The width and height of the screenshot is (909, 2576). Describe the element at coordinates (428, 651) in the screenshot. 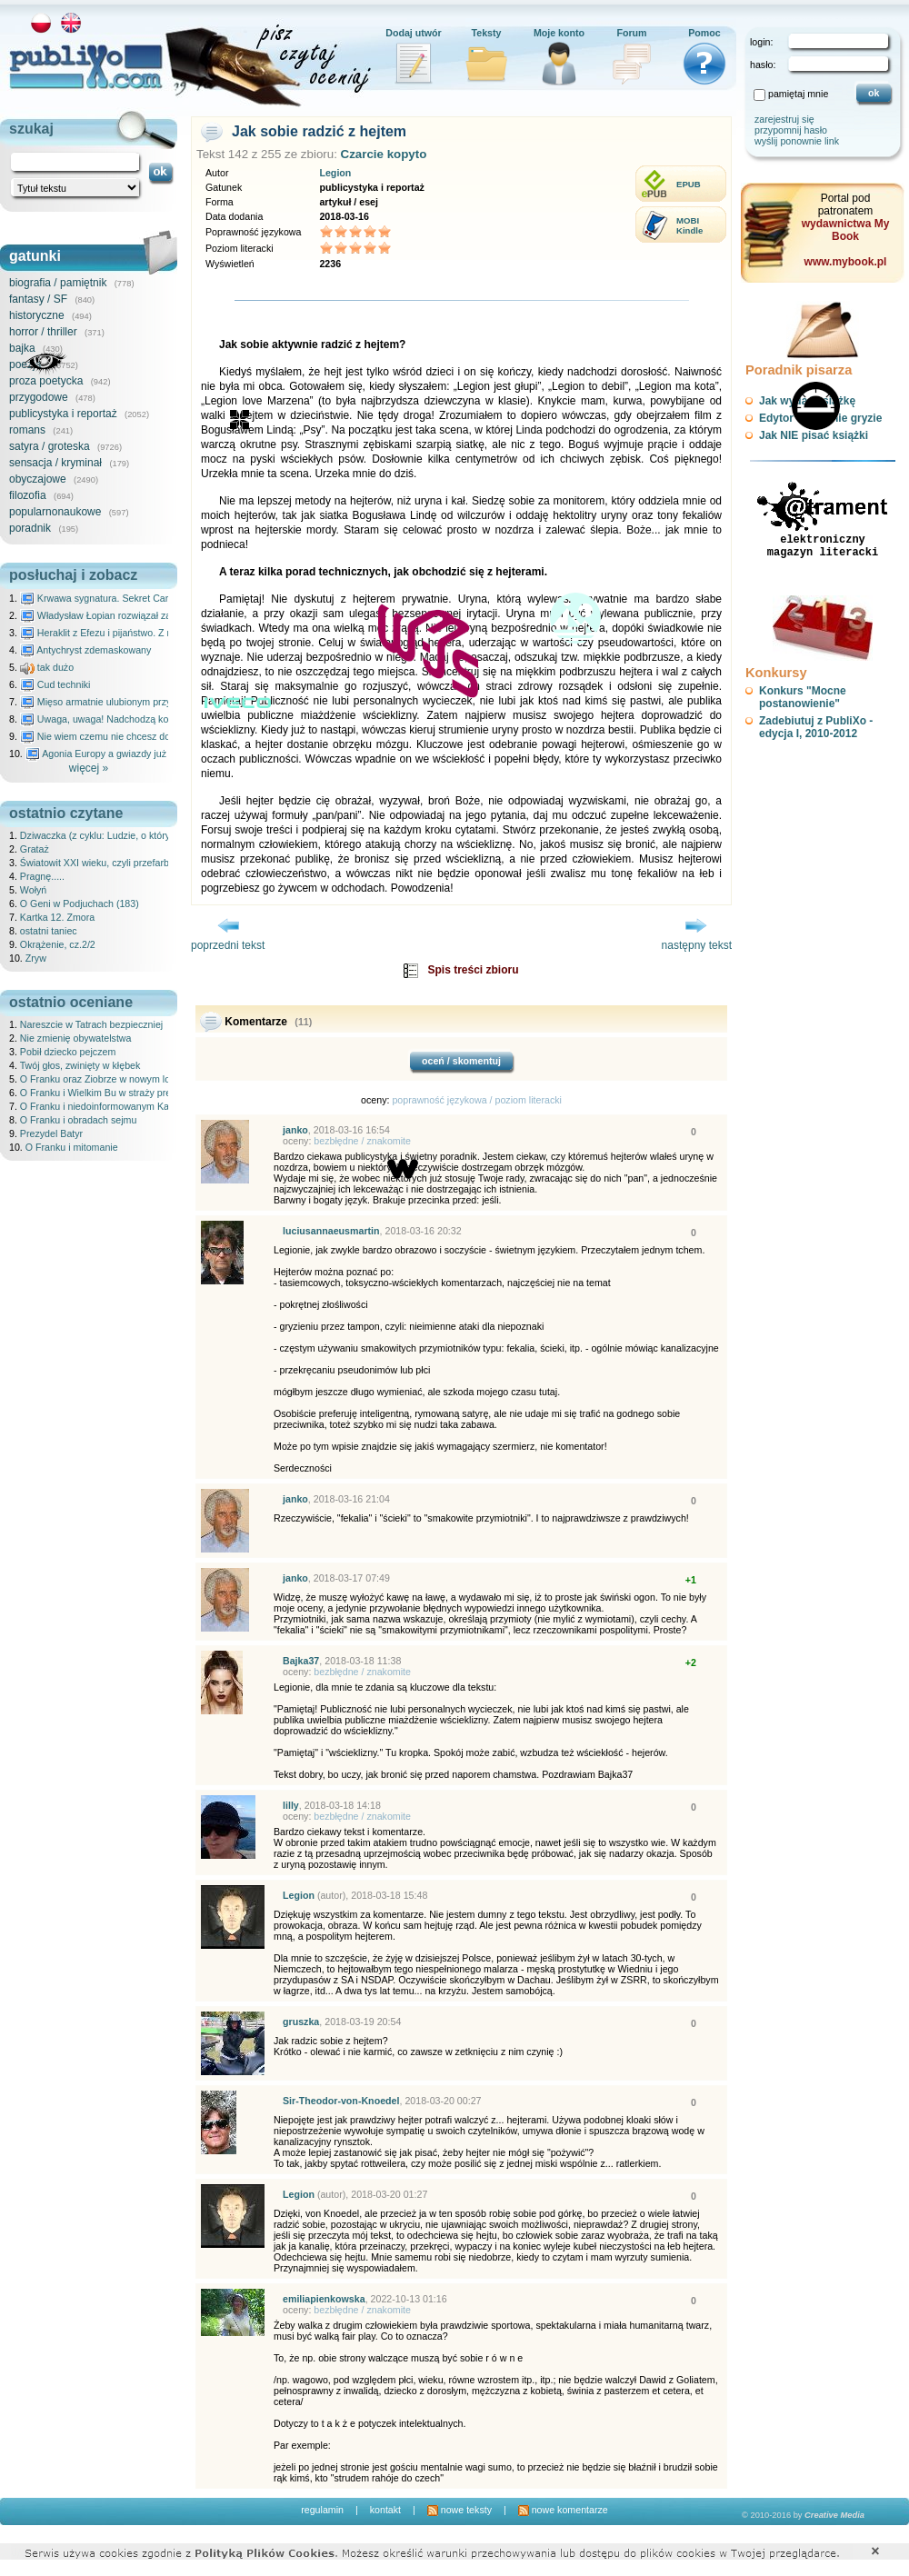

I see `web3.js library or project branding` at that location.